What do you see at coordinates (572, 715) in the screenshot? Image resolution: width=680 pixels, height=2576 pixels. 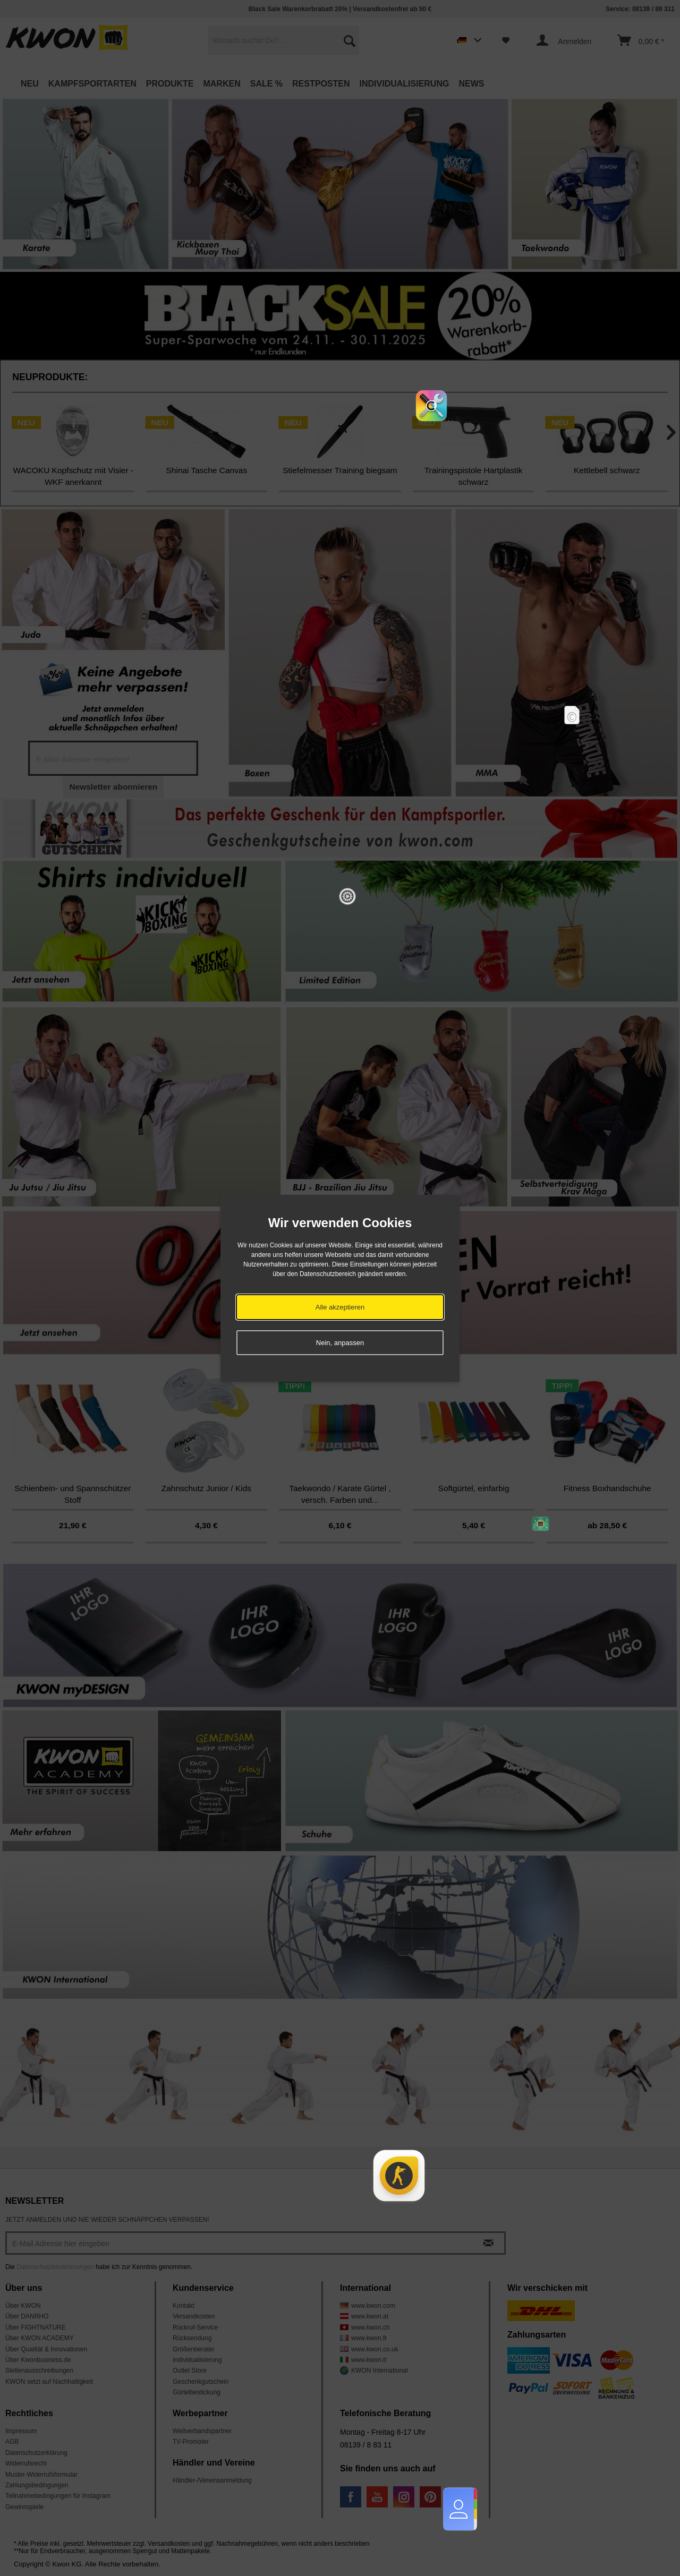 I see `indicates a file with copyright protection` at bounding box center [572, 715].